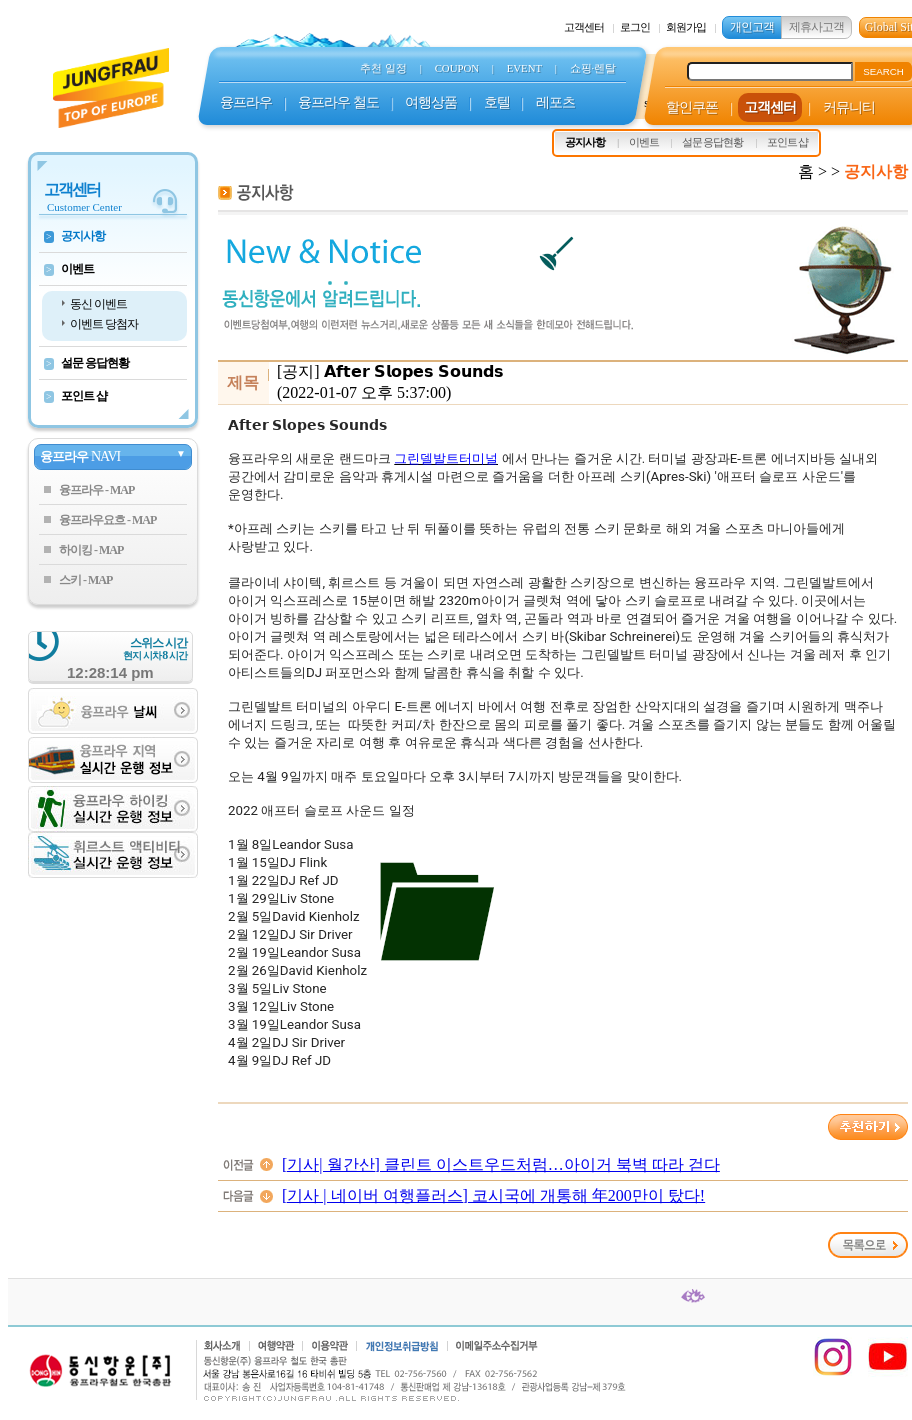 Image resolution: width=912 pixels, height=1420 pixels. I want to click on report a plumbing issue or maintenance request, so click(556, 253).